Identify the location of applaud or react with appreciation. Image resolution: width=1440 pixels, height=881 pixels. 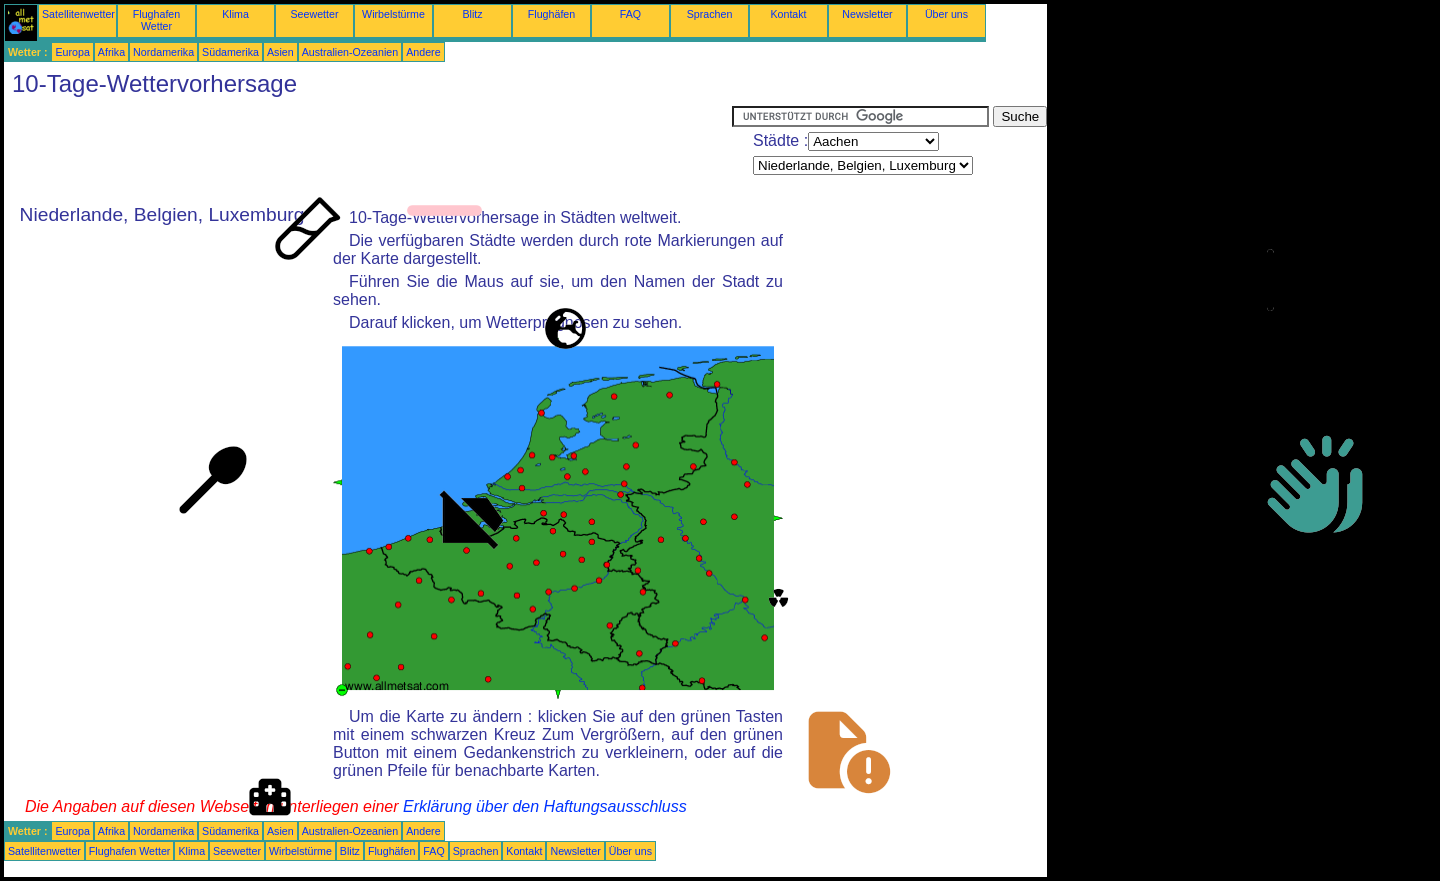
(1315, 486).